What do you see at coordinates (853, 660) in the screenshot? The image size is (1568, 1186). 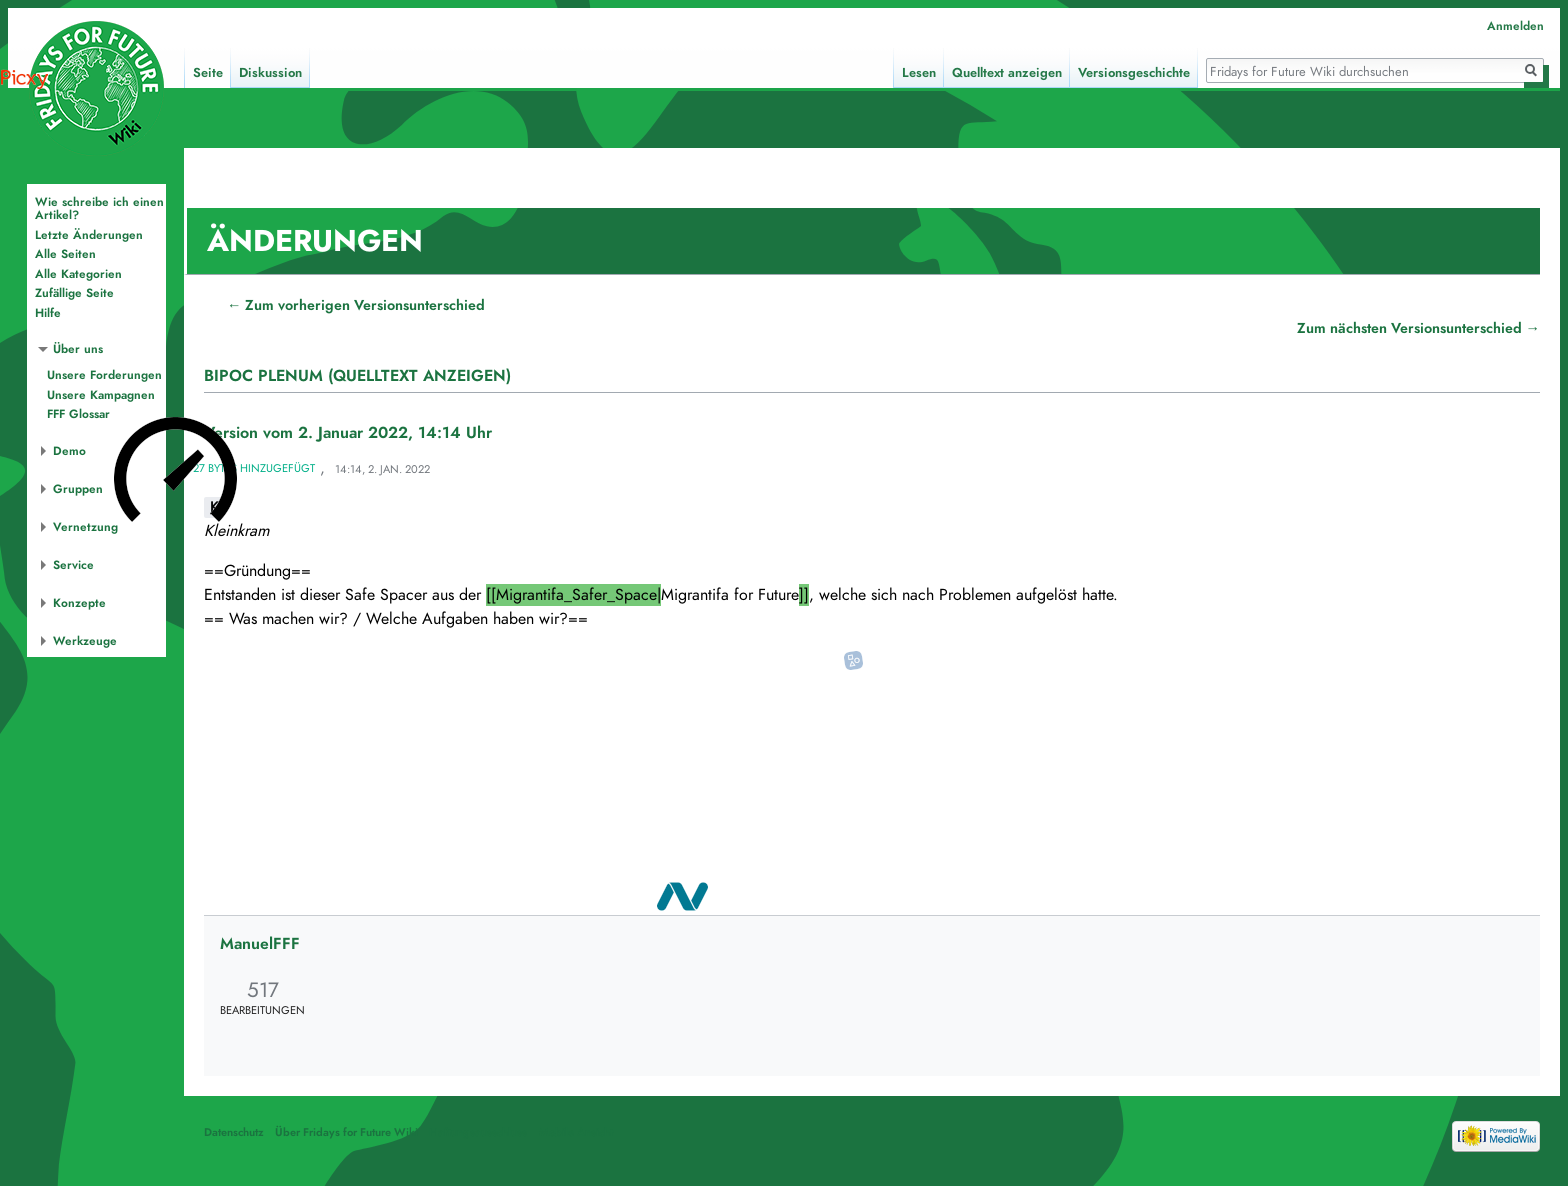 I see `open apostrophe app` at bounding box center [853, 660].